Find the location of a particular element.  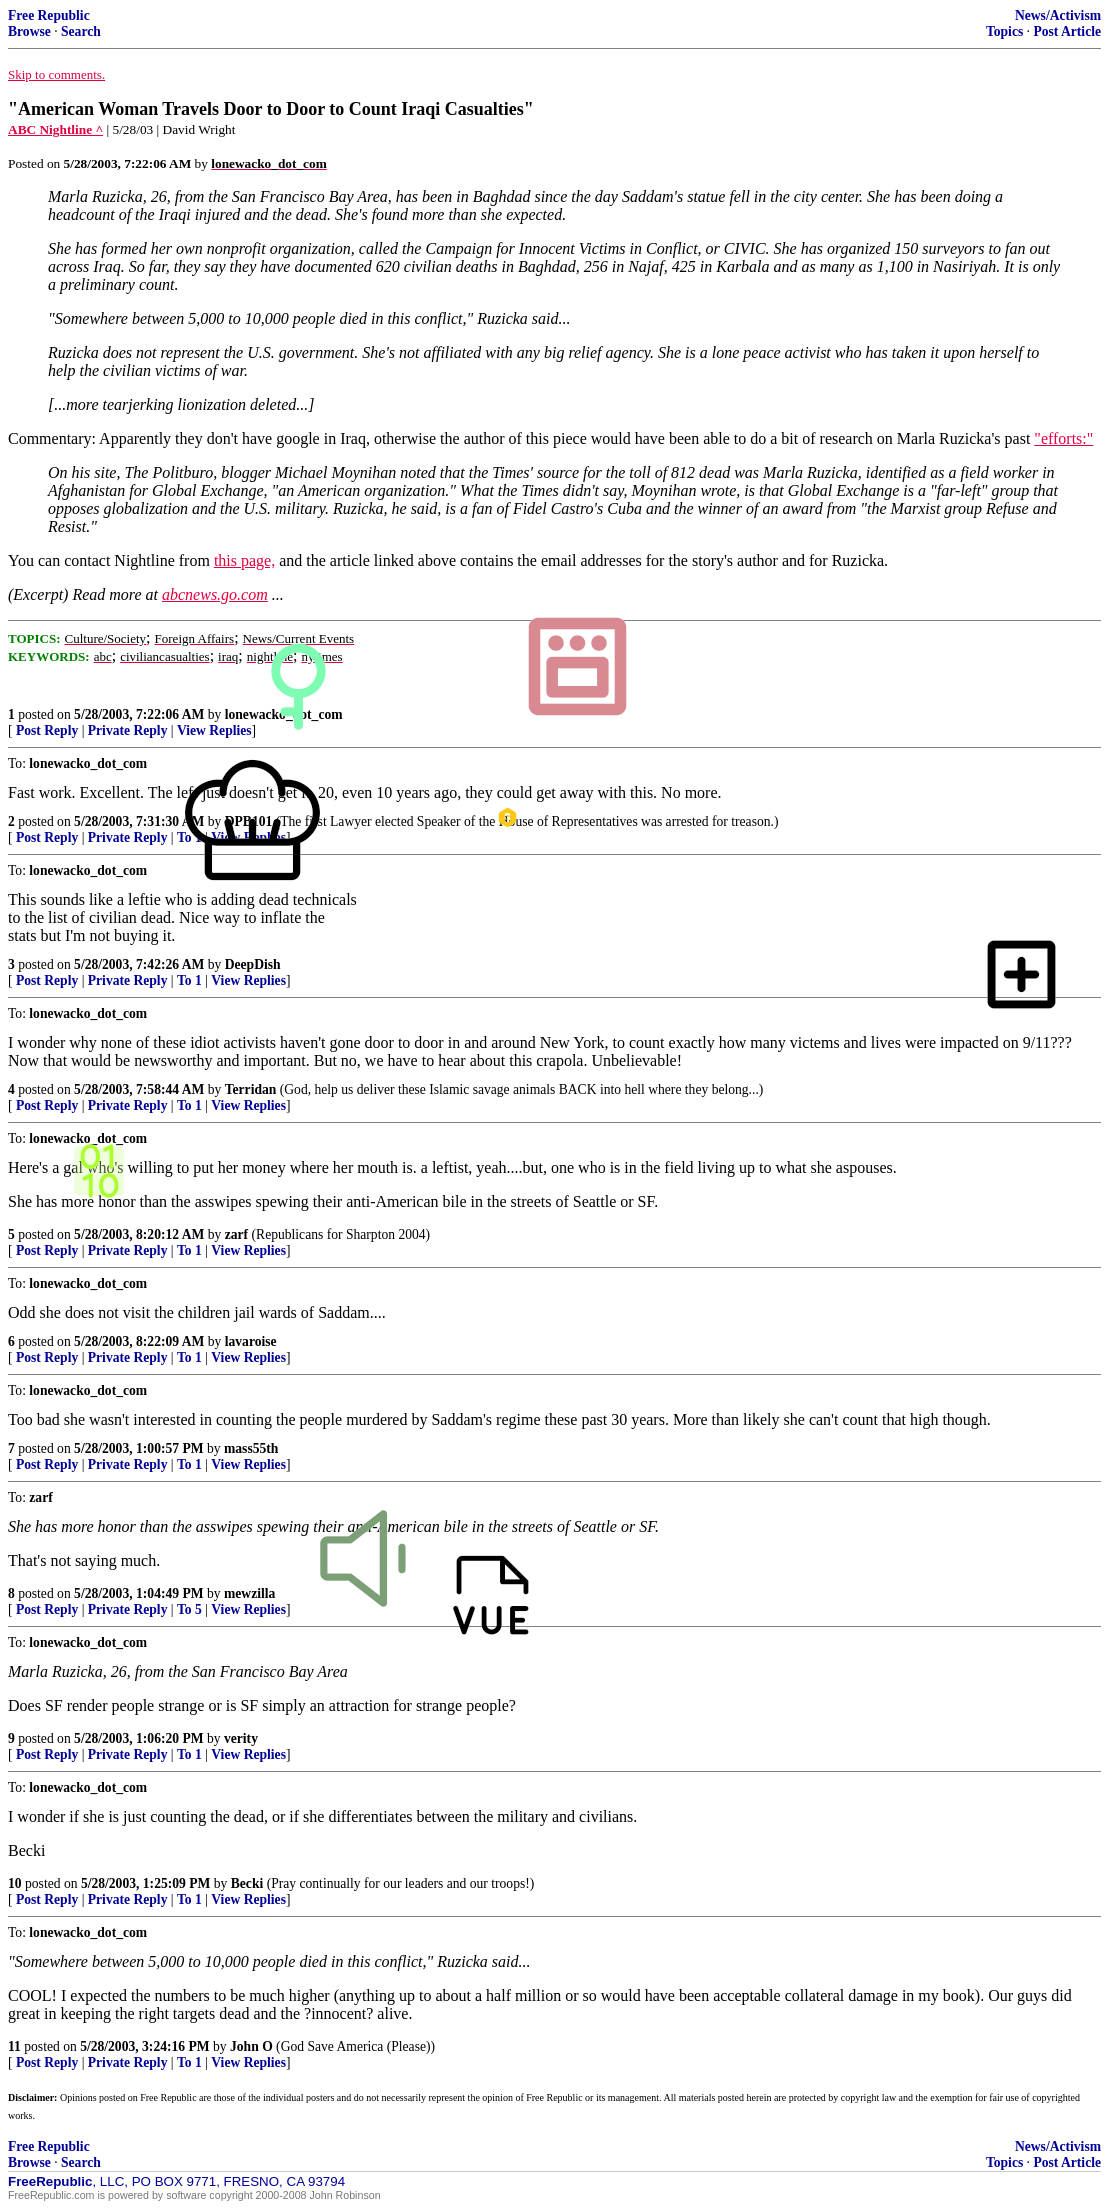

volume set to low level is located at coordinates (368, 1558).